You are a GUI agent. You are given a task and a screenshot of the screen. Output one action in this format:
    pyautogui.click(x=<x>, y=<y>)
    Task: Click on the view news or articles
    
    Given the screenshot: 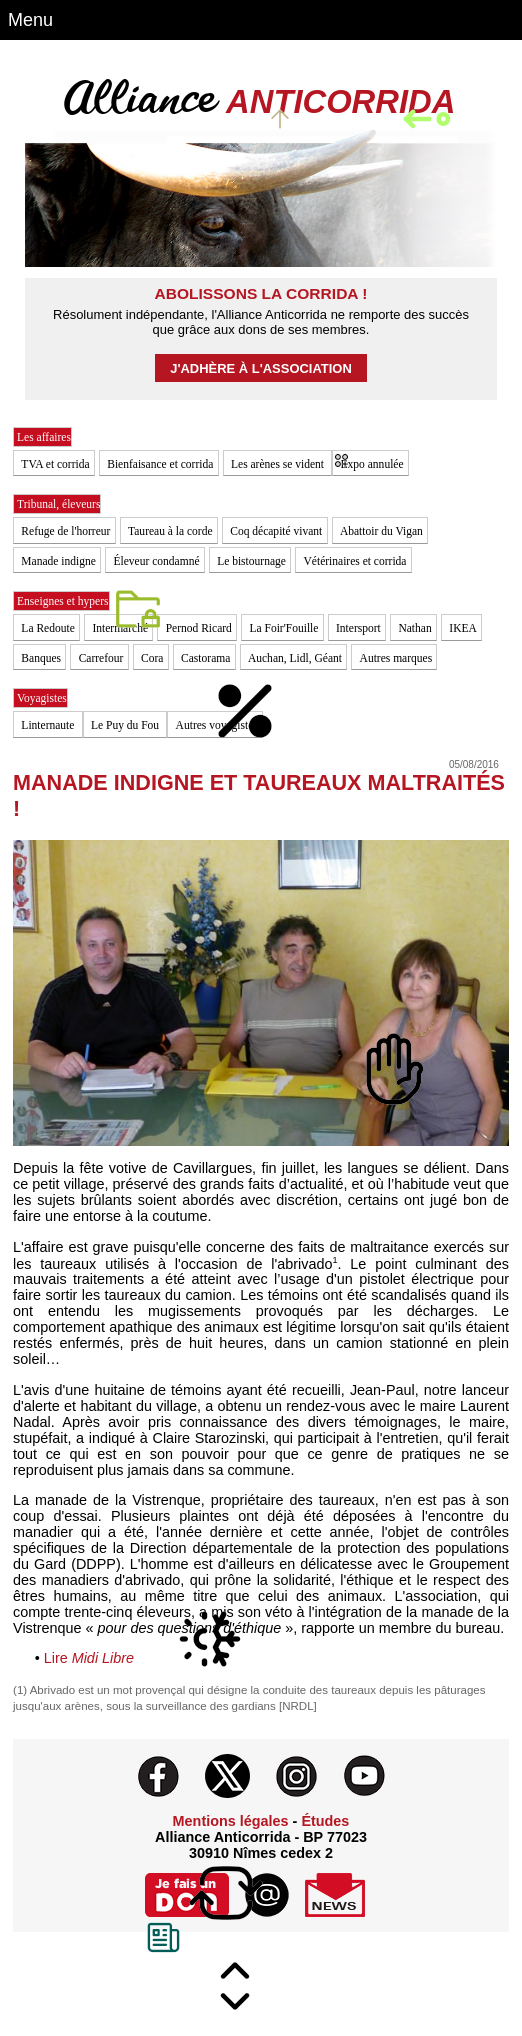 What is the action you would take?
    pyautogui.click(x=163, y=1937)
    